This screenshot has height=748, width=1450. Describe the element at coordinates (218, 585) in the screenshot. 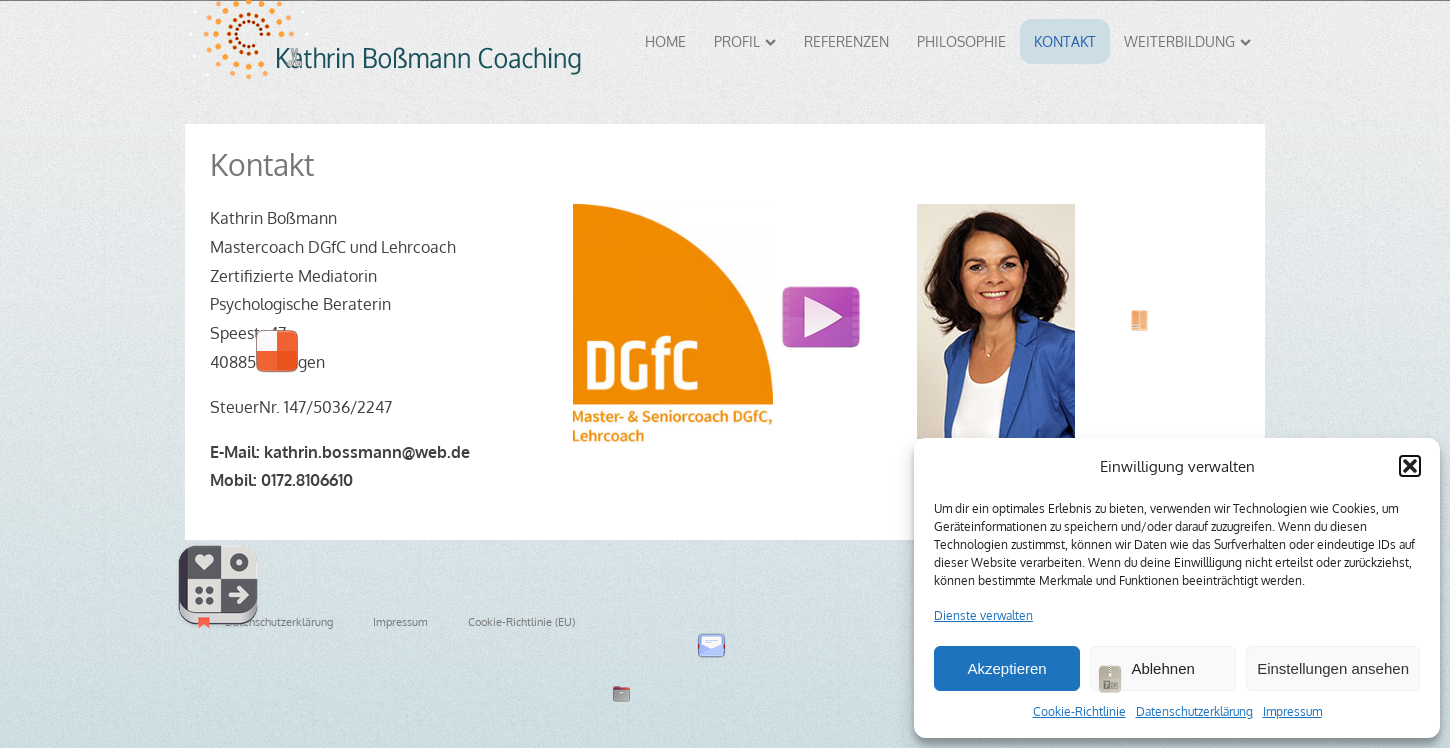

I see `open the icon library app` at that location.